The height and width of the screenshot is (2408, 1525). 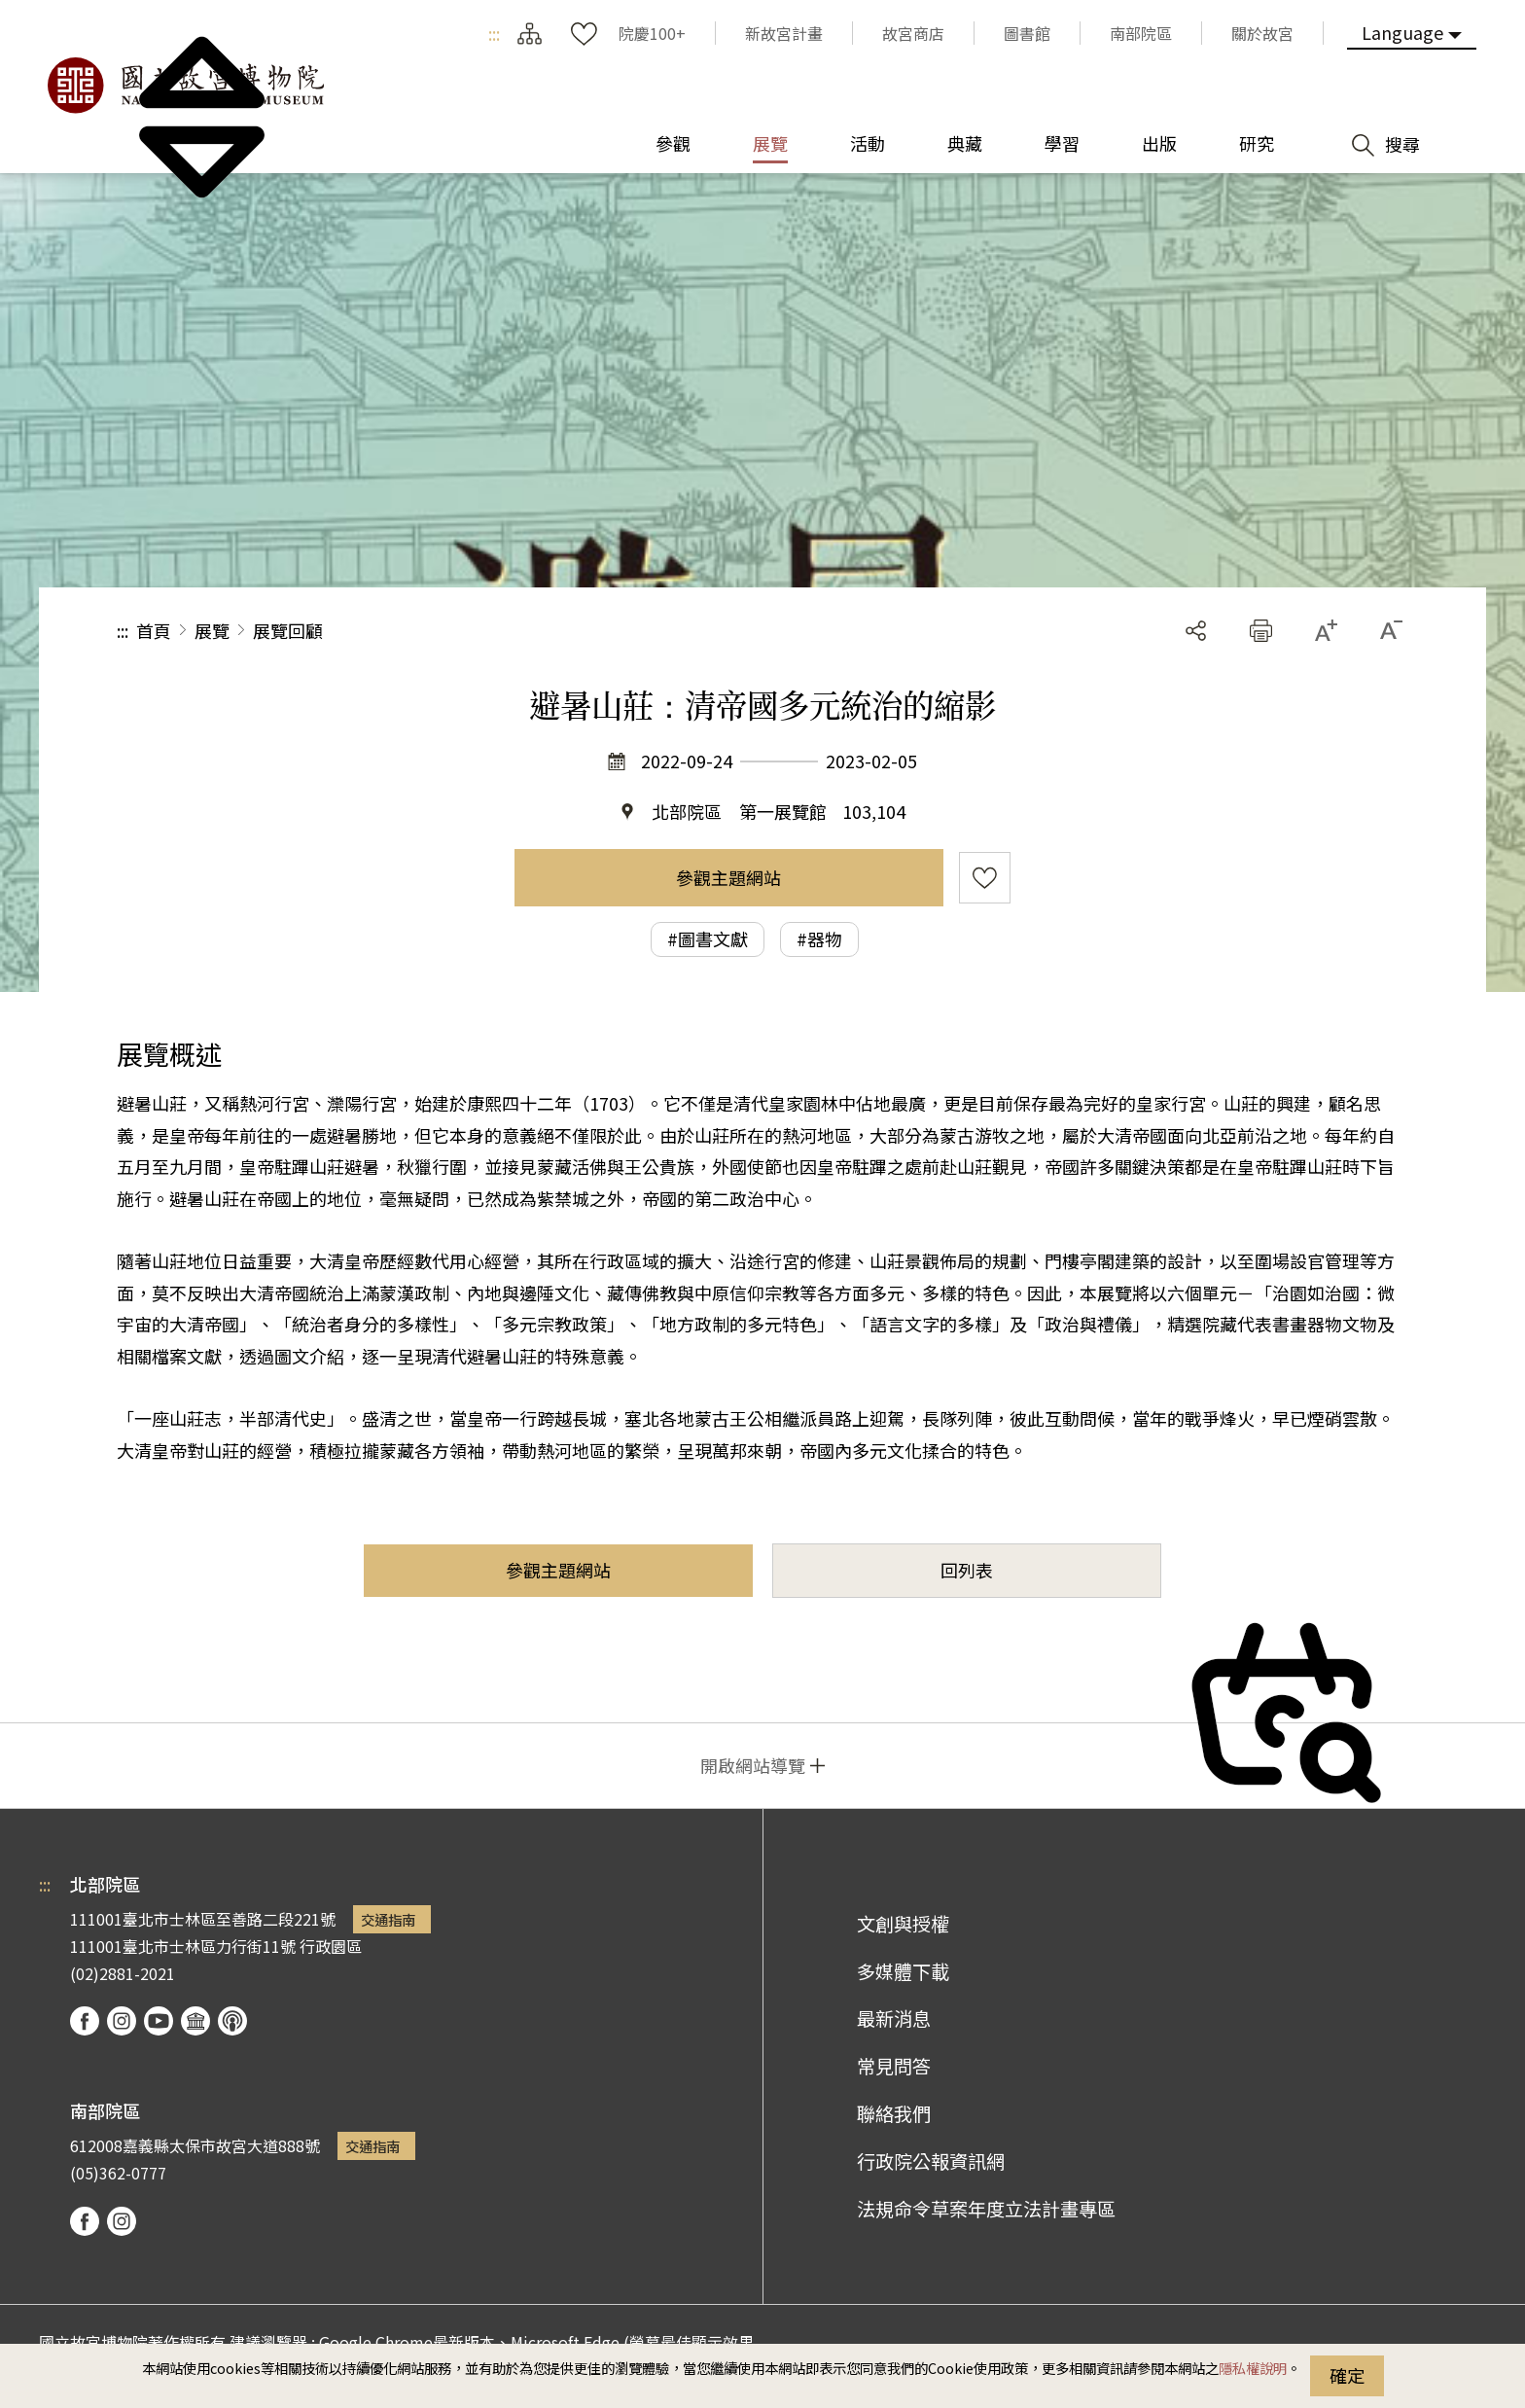 What do you see at coordinates (1282, 1704) in the screenshot?
I see `search items in your shopping basket` at bounding box center [1282, 1704].